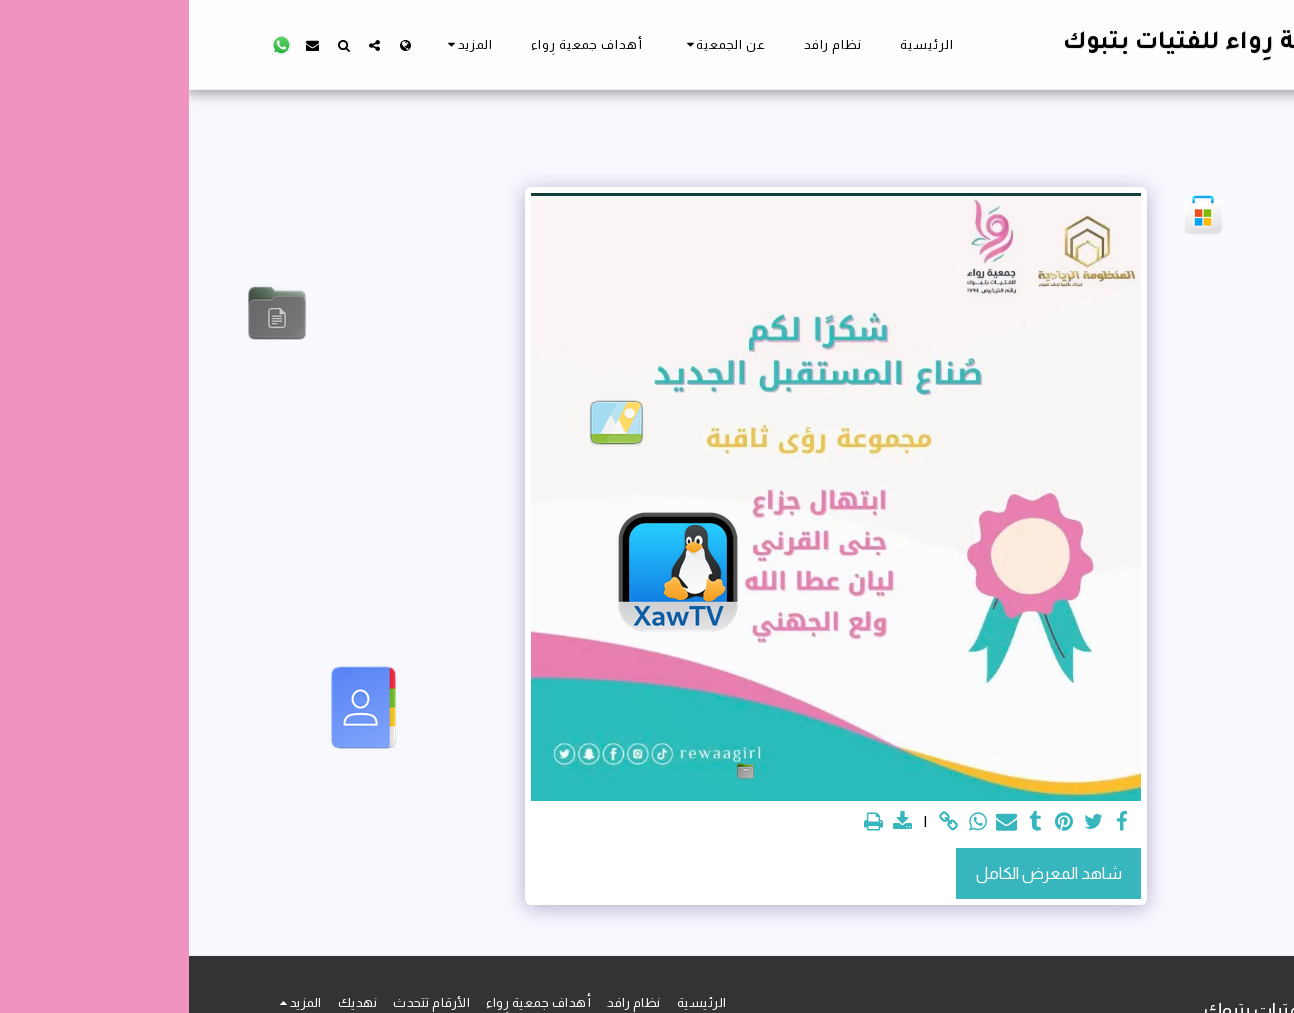 The height and width of the screenshot is (1013, 1294). I want to click on open contacts or address book app, so click(363, 707).